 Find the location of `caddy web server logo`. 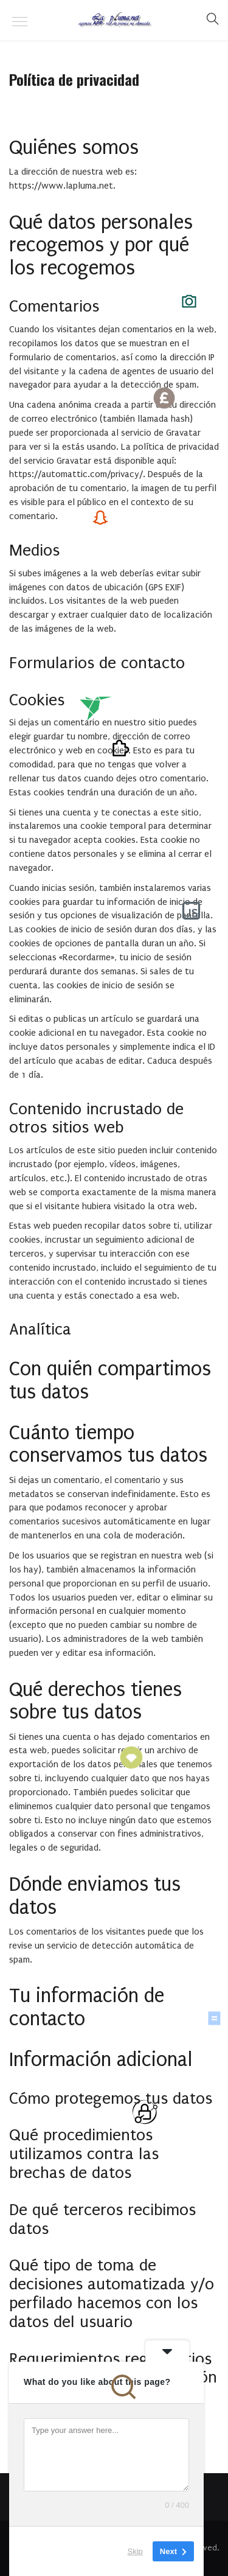

caddy web server logo is located at coordinates (145, 2112).